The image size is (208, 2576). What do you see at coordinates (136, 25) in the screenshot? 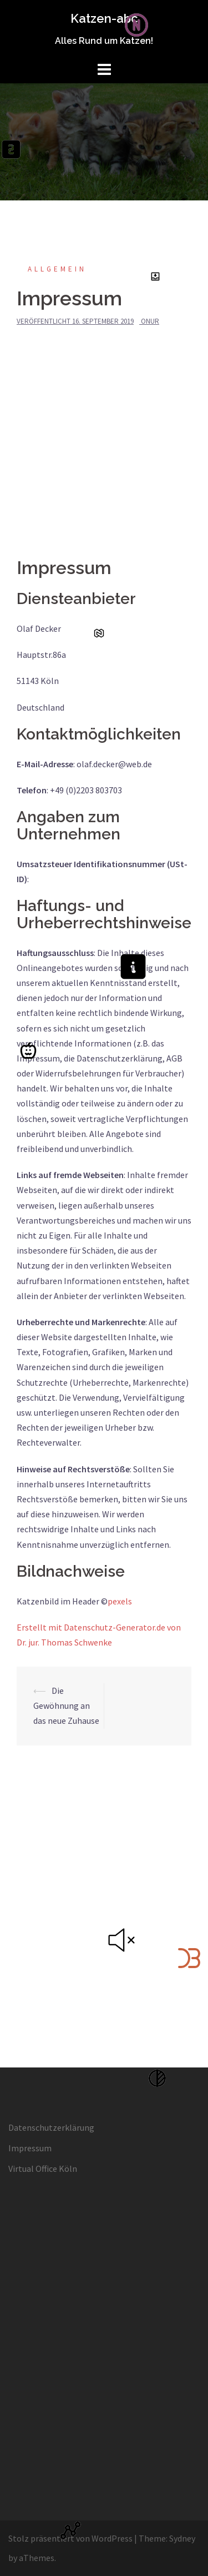
I see `indicates a north direction marker on a map or compass` at bounding box center [136, 25].